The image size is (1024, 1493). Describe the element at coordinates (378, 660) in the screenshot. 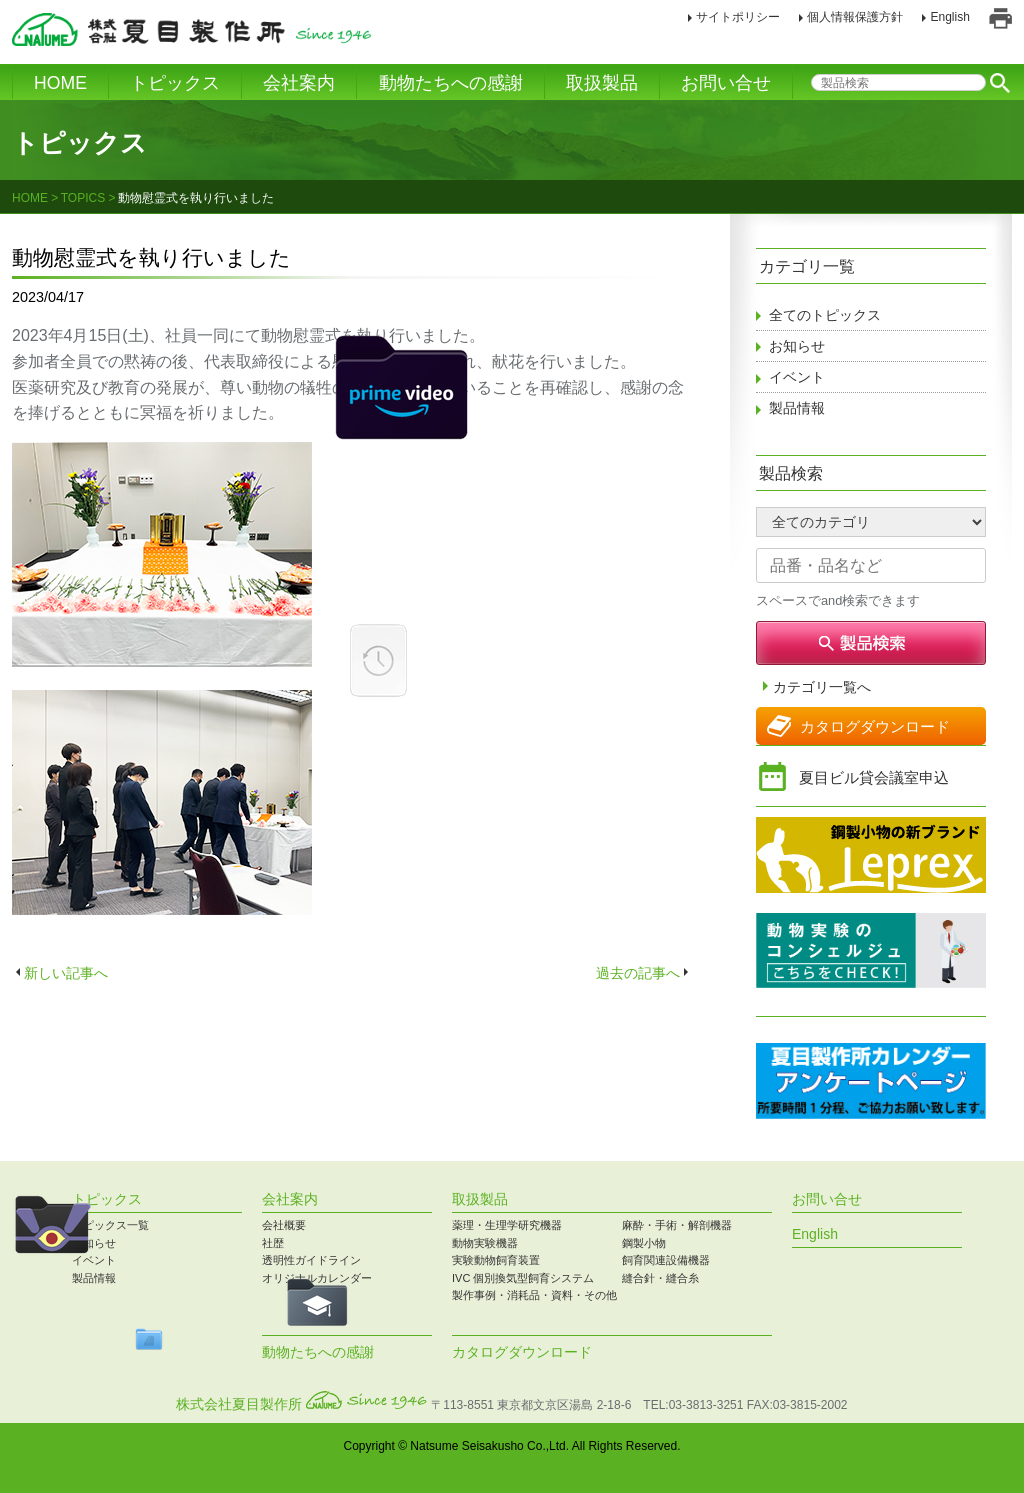

I see `a deleted or trashed file` at that location.